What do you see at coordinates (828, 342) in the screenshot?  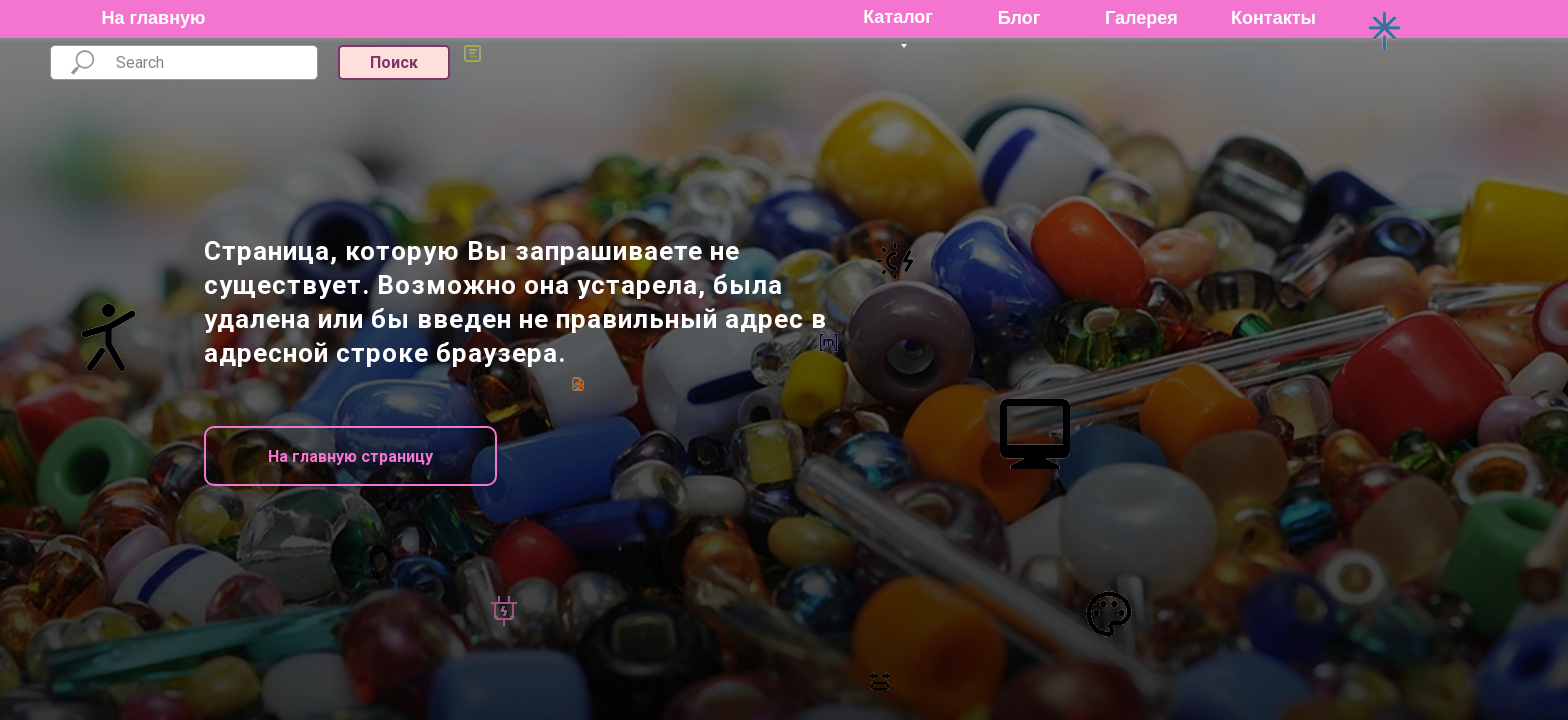 I see `connect to matrix decentralized chat network` at bounding box center [828, 342].